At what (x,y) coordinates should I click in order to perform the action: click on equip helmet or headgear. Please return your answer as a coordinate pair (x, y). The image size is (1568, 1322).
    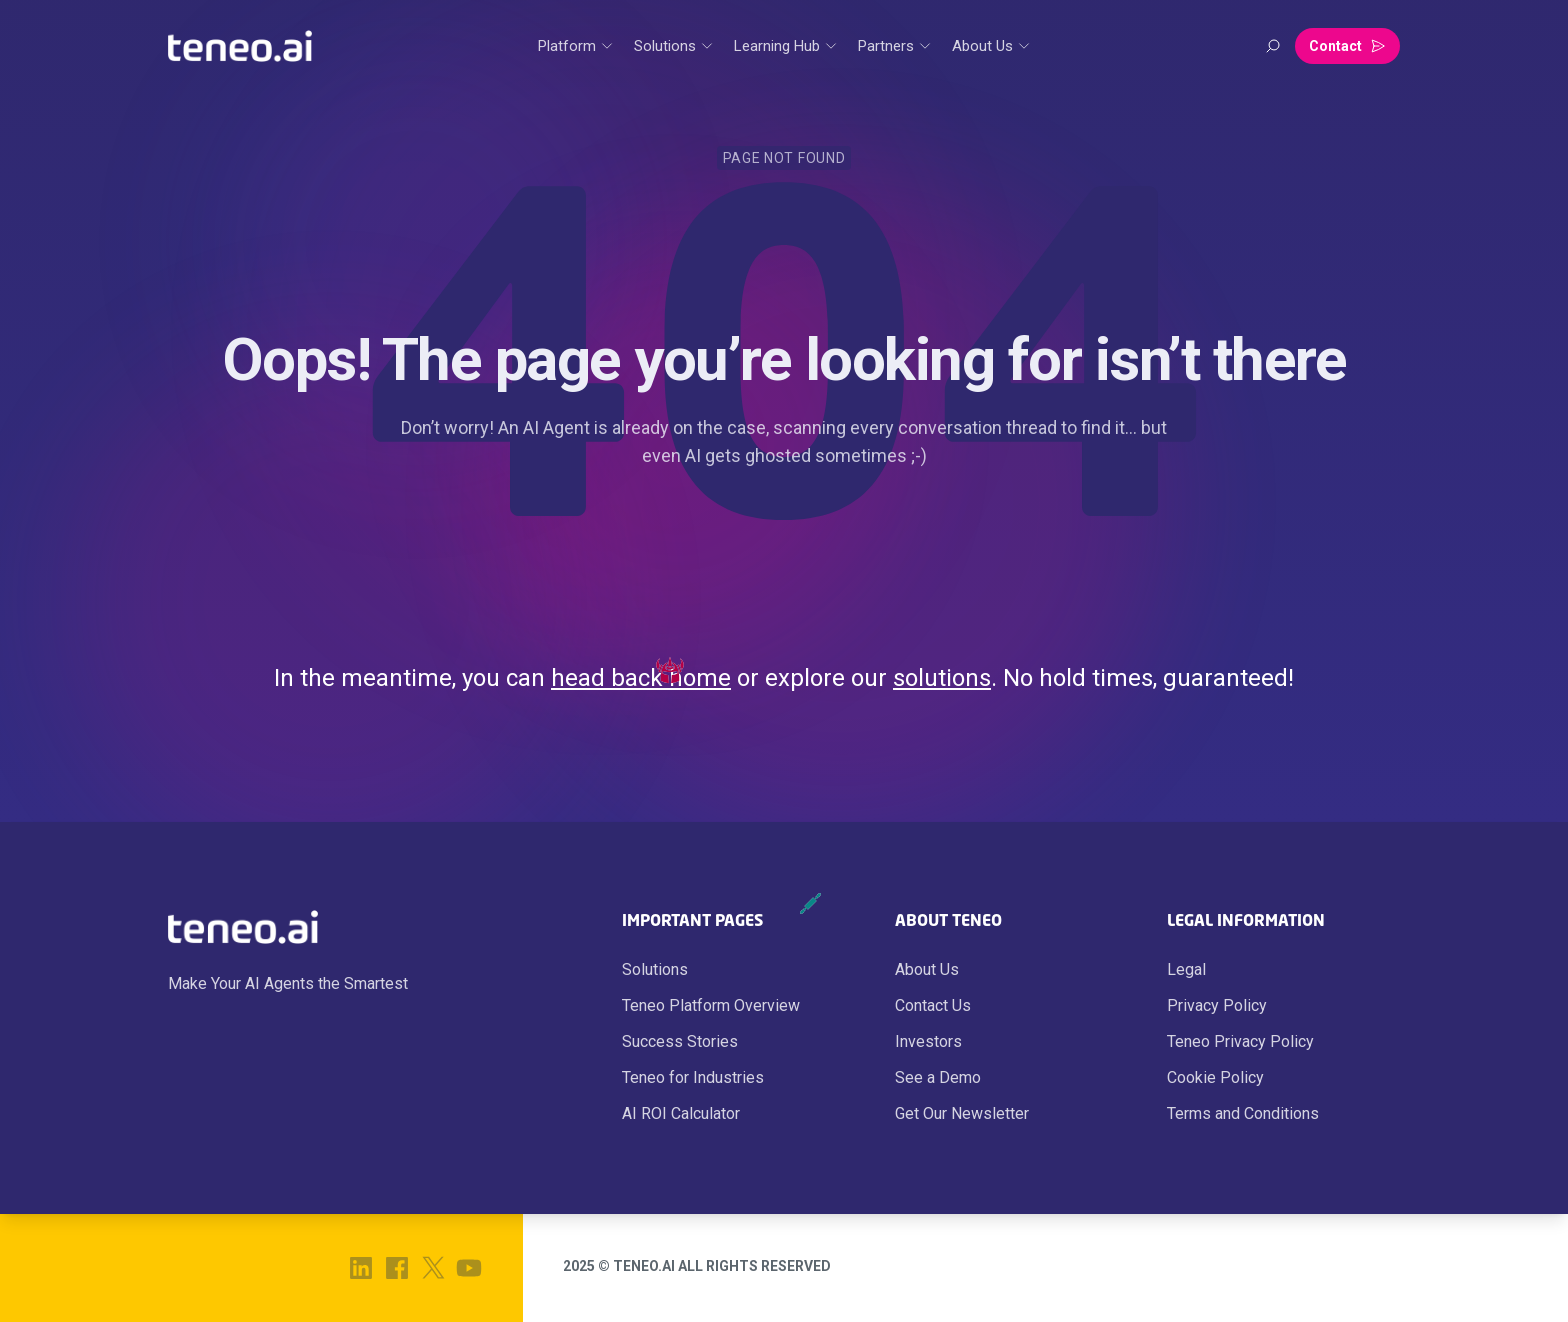
    Looking at the image, I should click on (670, 670).